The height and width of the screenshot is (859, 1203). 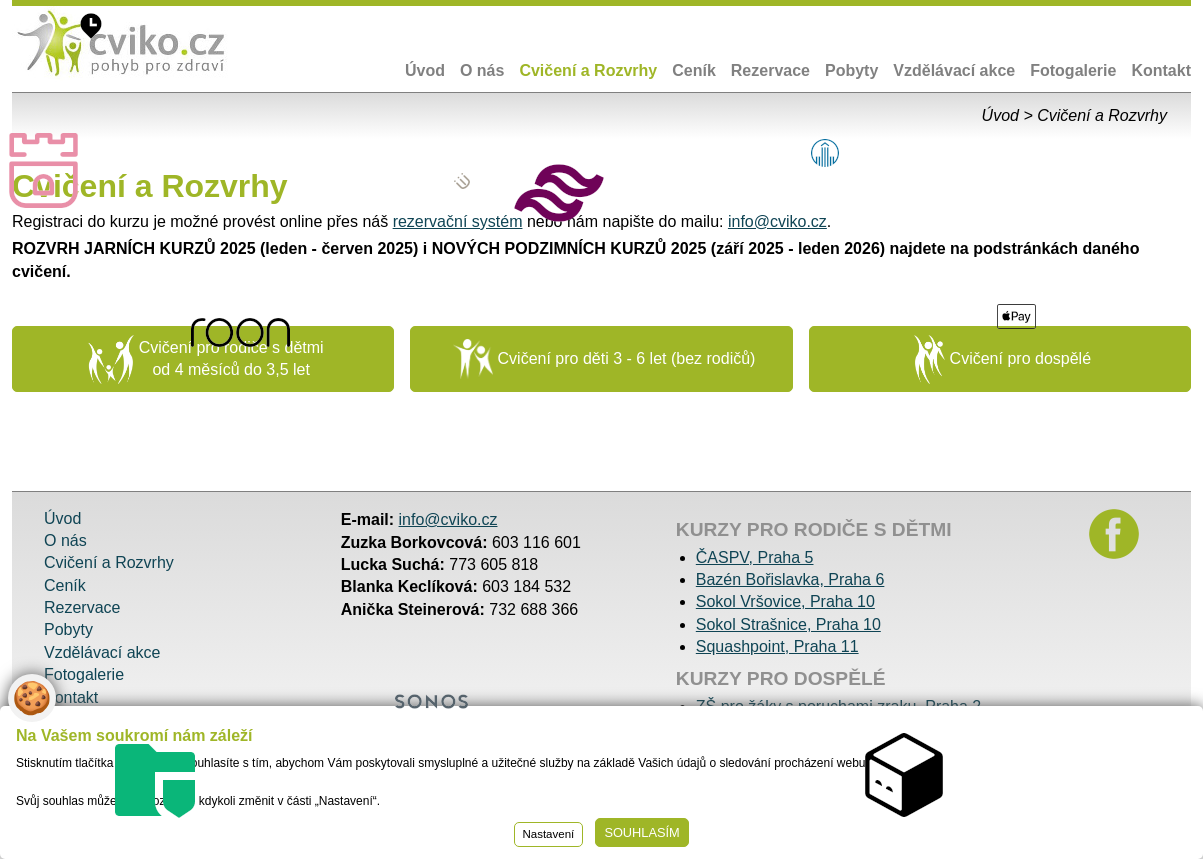 I want to click on access protected or secure files, so click(x=155, y=780).